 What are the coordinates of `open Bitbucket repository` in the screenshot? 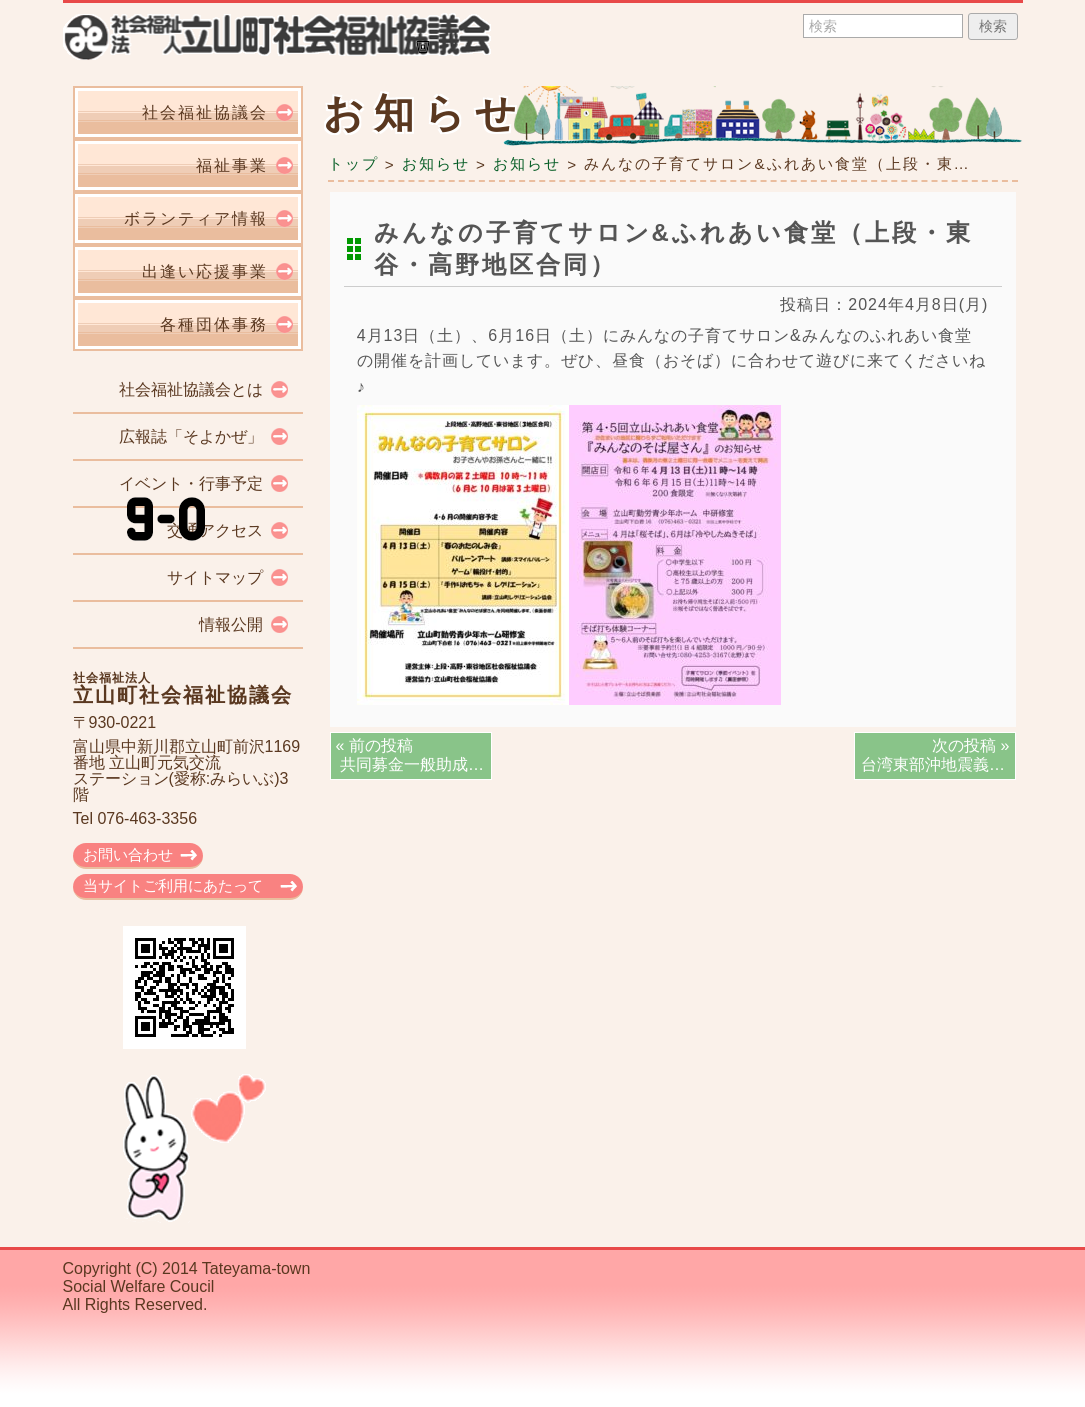 It's located at (423, 47).